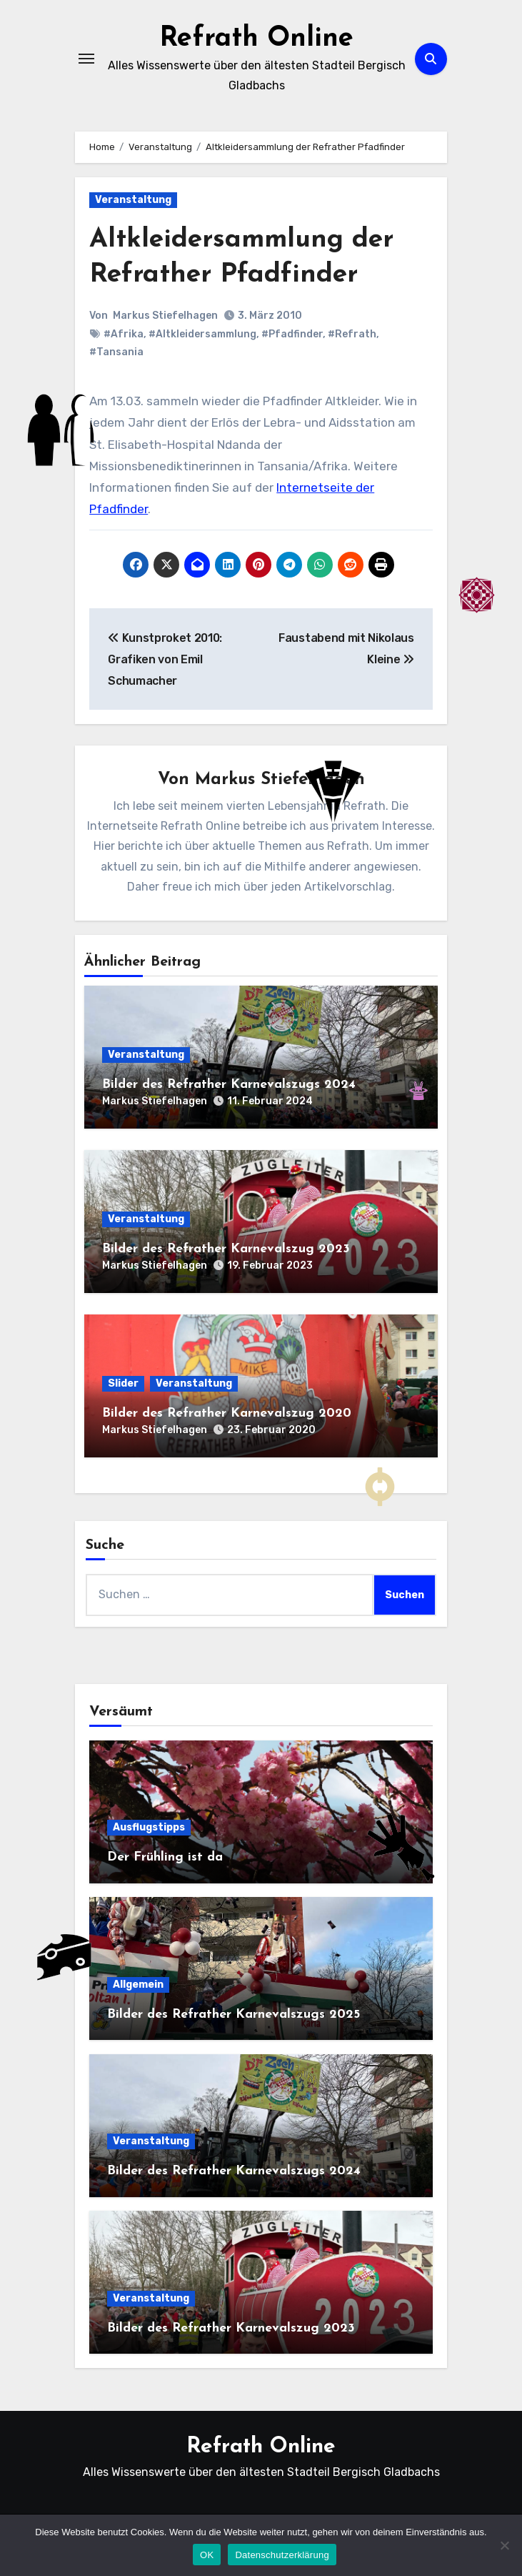  I want to click on indicates a follower or companion is active, so click(62, 430).